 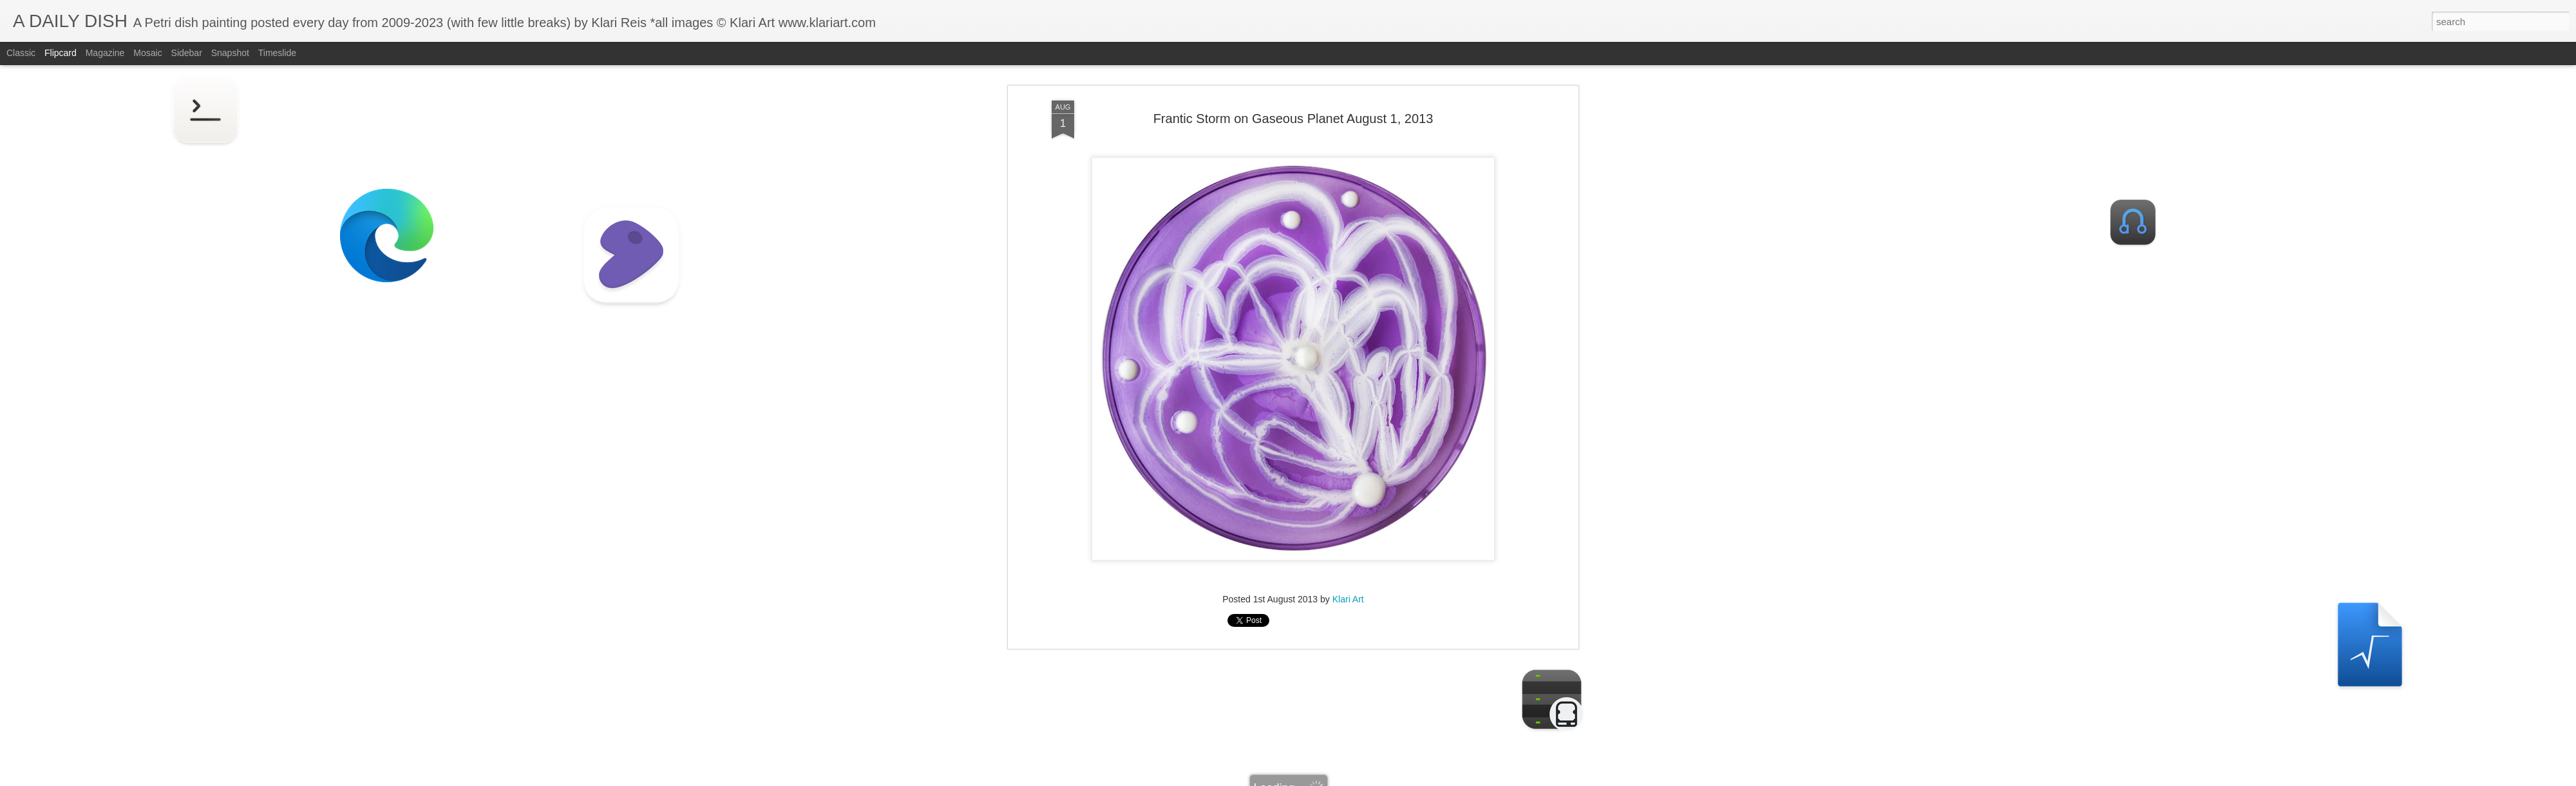 I want to click on a root data file or scientific dataset document, so click(x=2370, y=646).